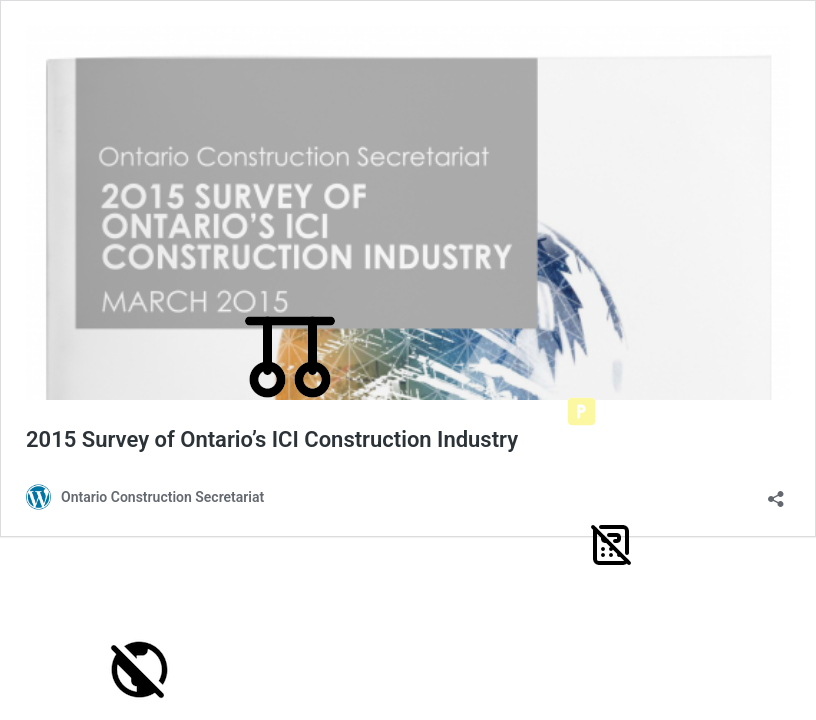  What do you see at coordinates (290, 357) in the screenshot?
I see `gymnastics rings equipment indicator` at bounding box center [290, 357].